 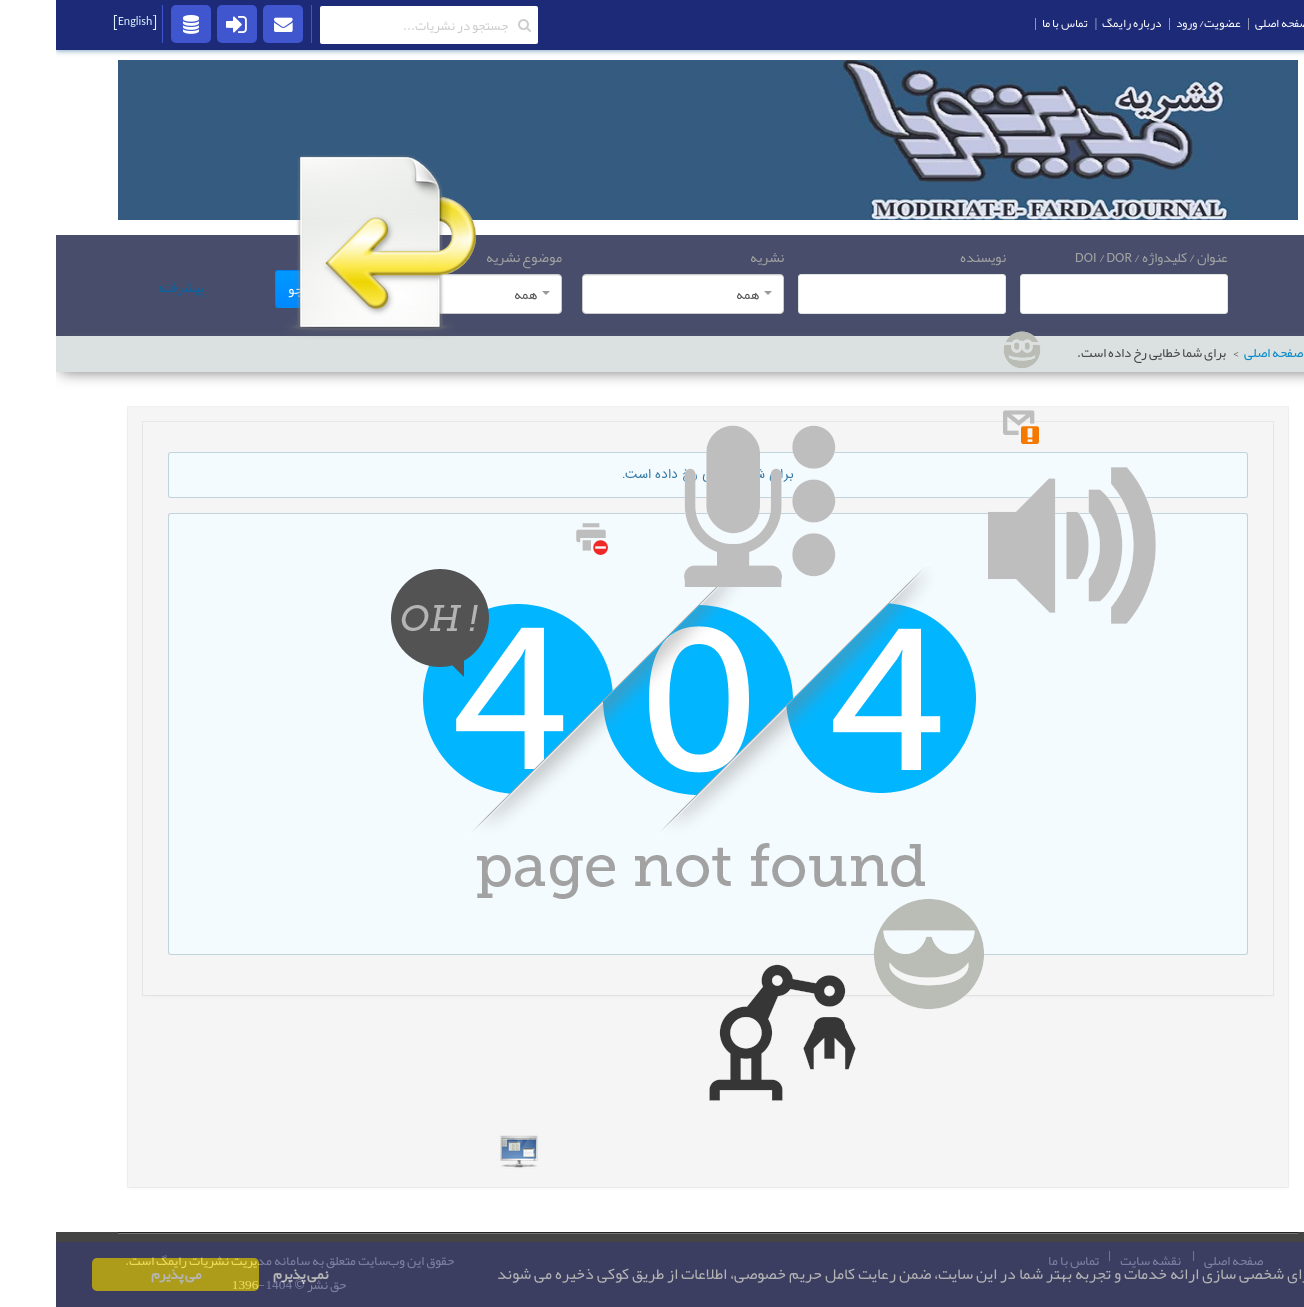 I want to click on microphone input level is high, so click(x=760, y=501).